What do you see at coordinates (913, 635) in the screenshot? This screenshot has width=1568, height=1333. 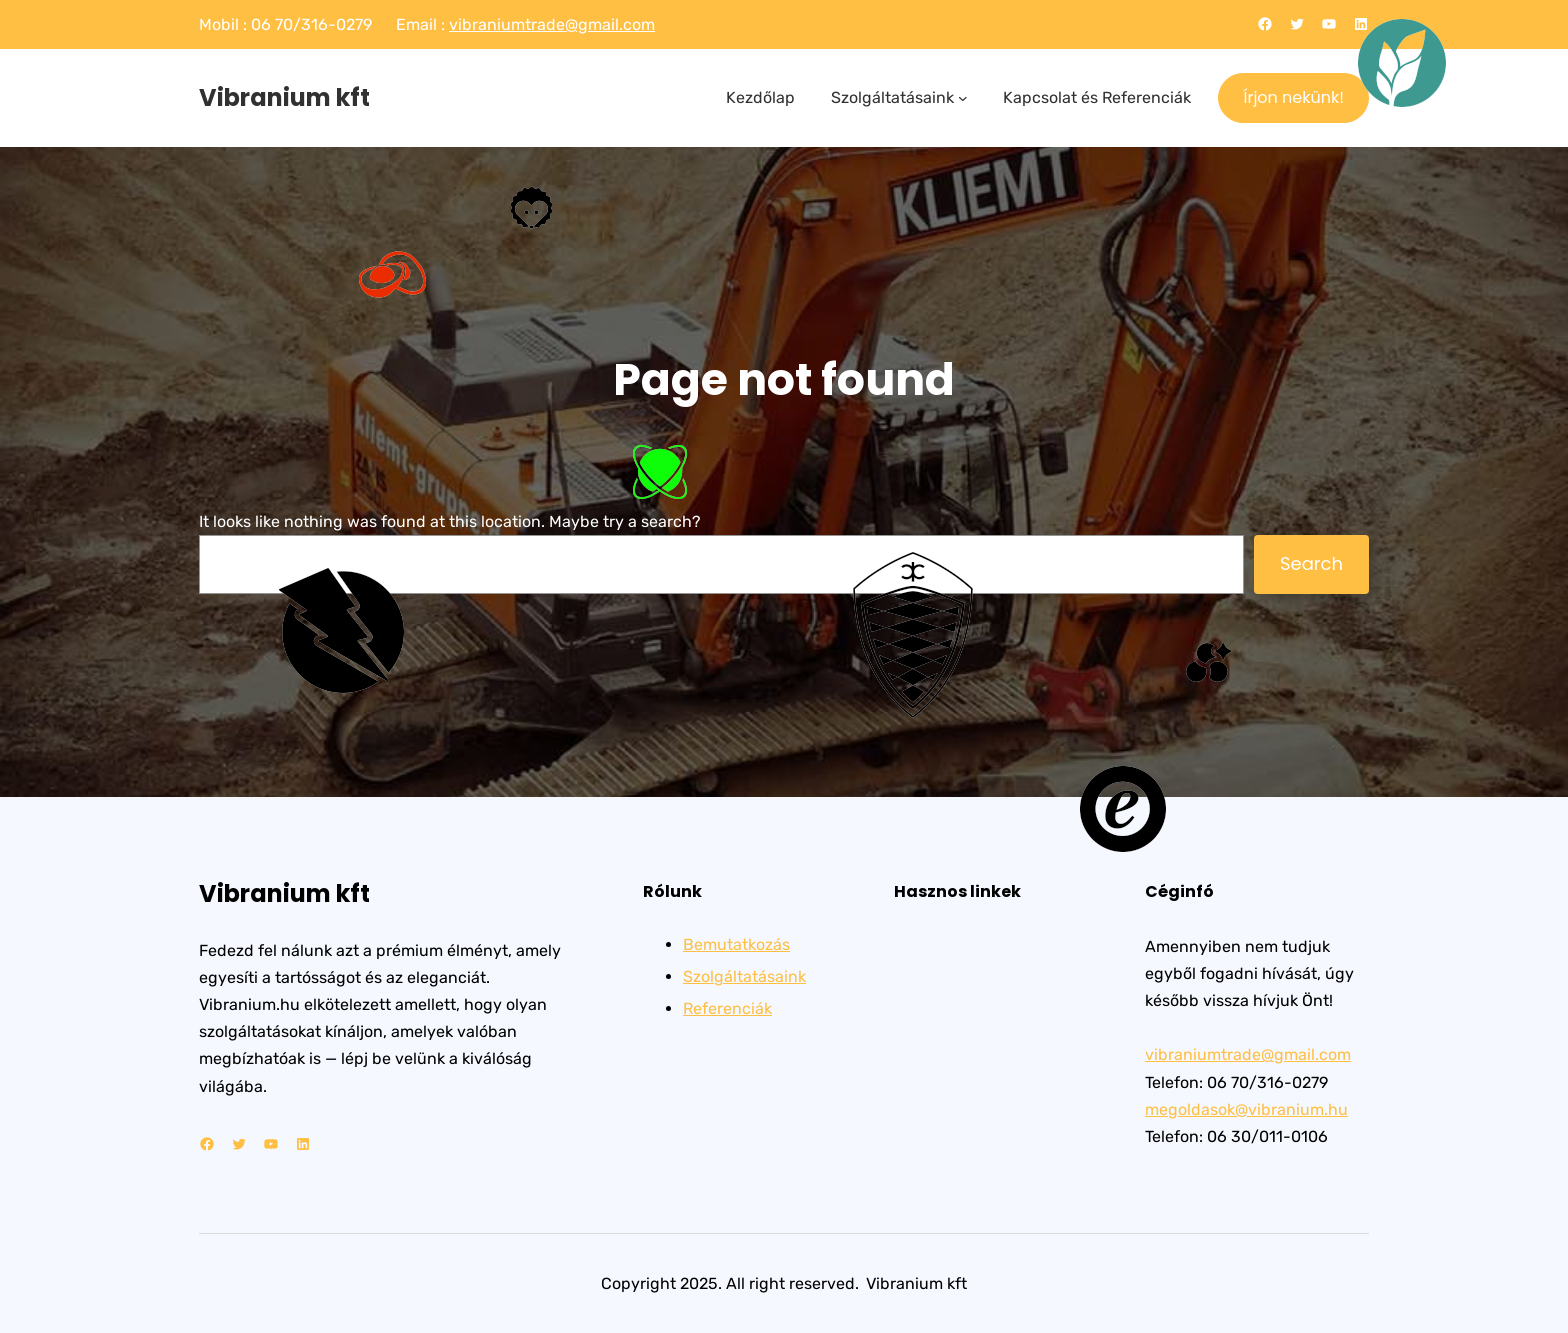 I see `visit the Koenigsegg website or app` at bounding box center [913, 635].